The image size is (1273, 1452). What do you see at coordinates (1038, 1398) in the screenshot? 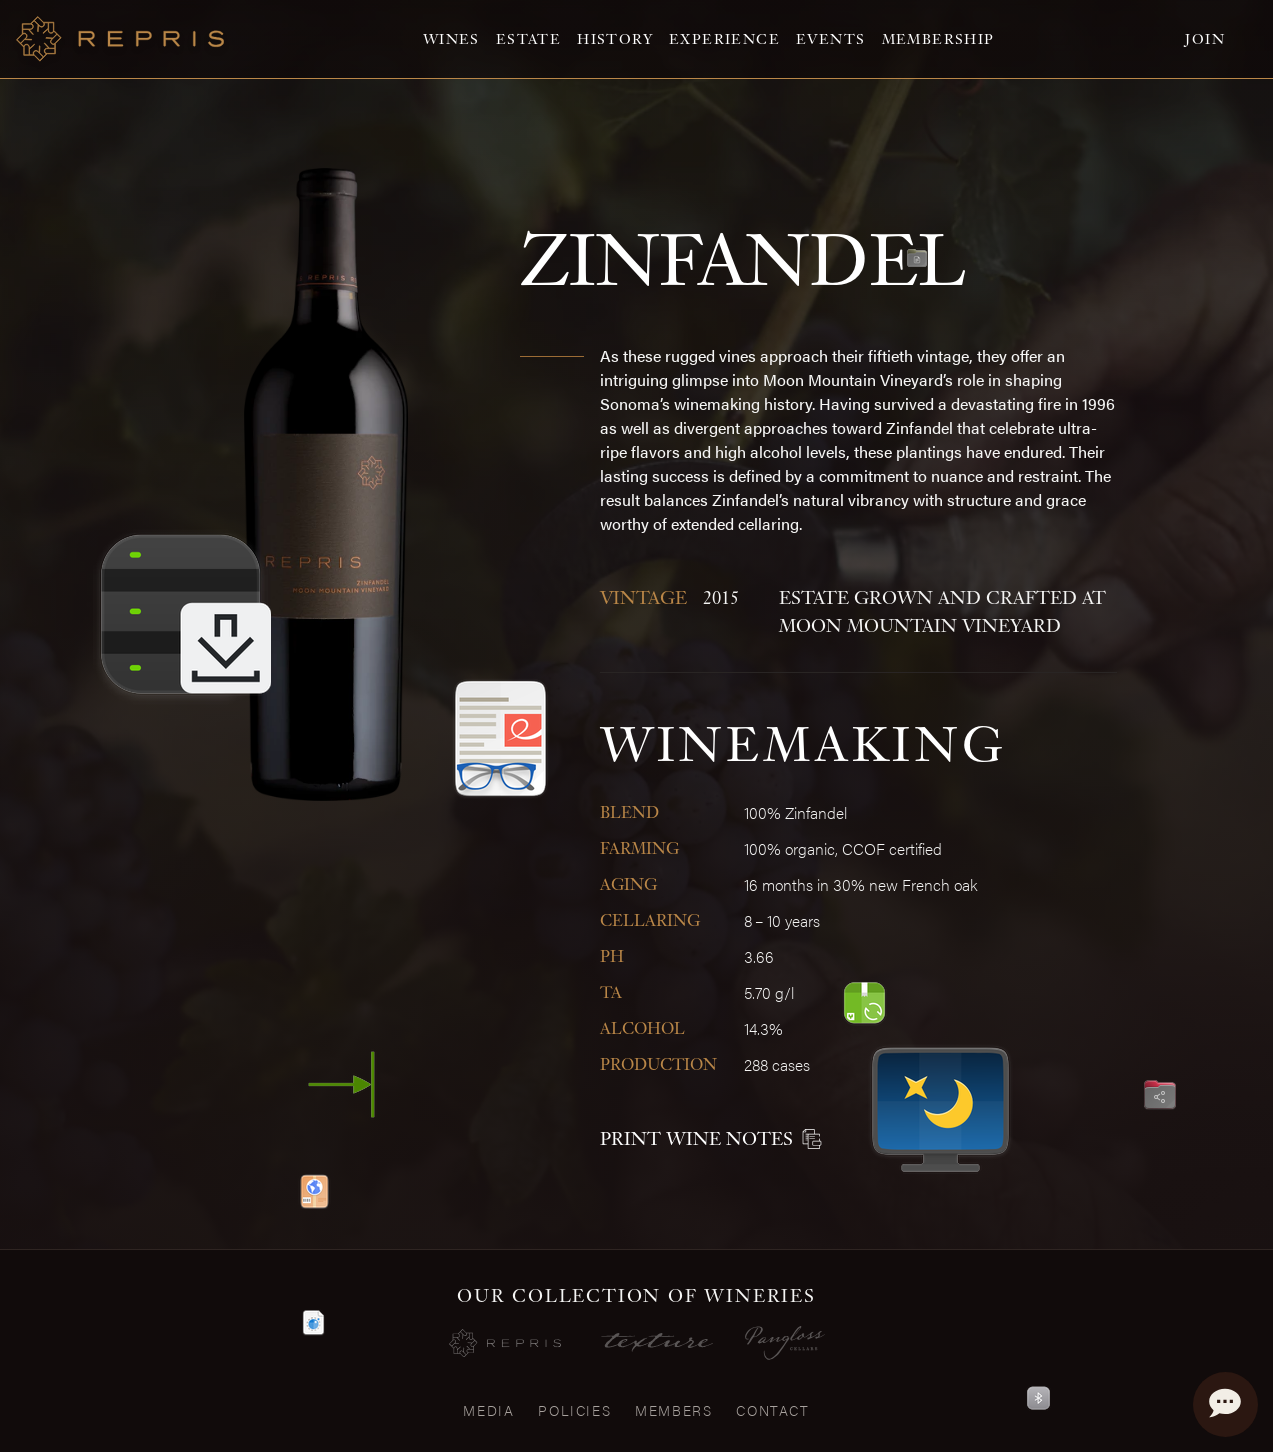
I see `bluetooth is currently disabled or inactive` at bounding box center [1038, 1398].